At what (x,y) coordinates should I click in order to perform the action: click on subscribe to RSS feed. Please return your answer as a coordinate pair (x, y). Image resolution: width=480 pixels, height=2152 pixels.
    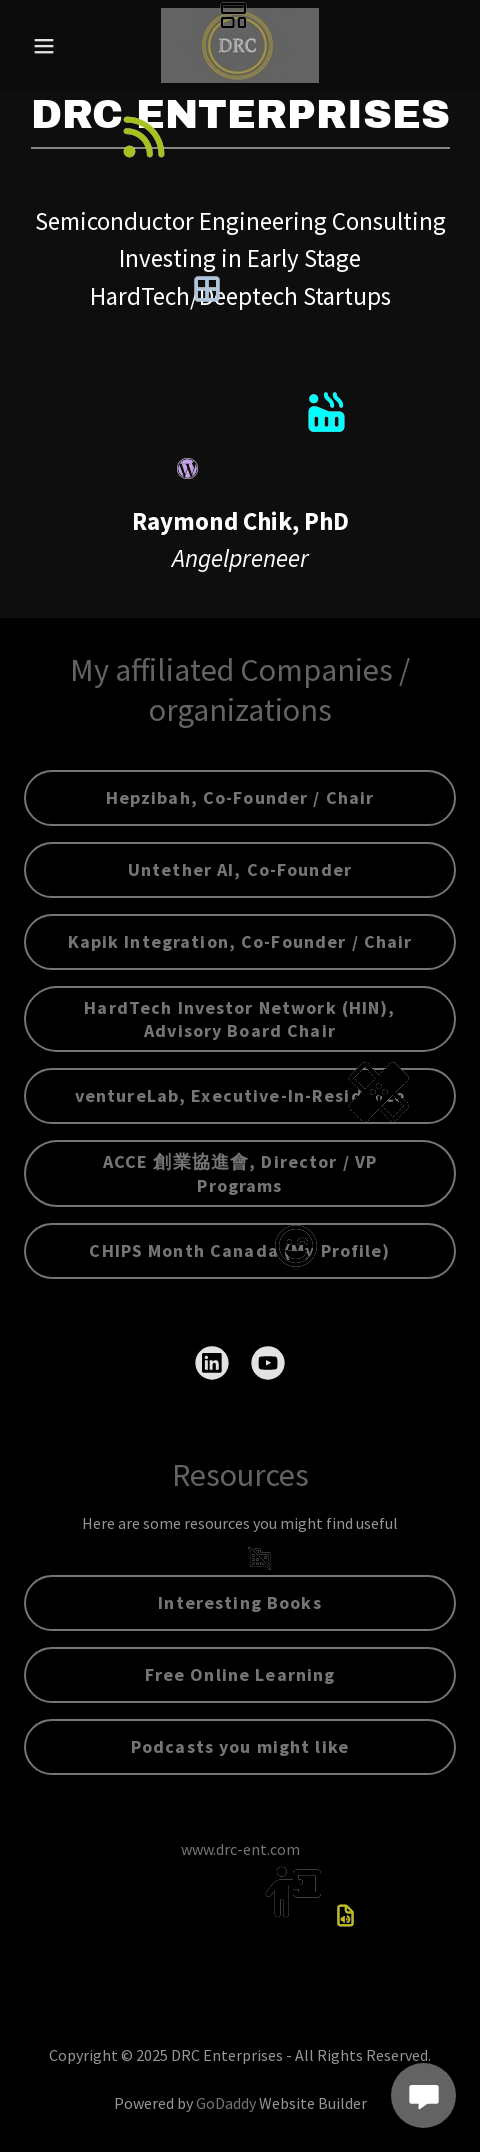
    Looking at the image, I should click on (144, 137).